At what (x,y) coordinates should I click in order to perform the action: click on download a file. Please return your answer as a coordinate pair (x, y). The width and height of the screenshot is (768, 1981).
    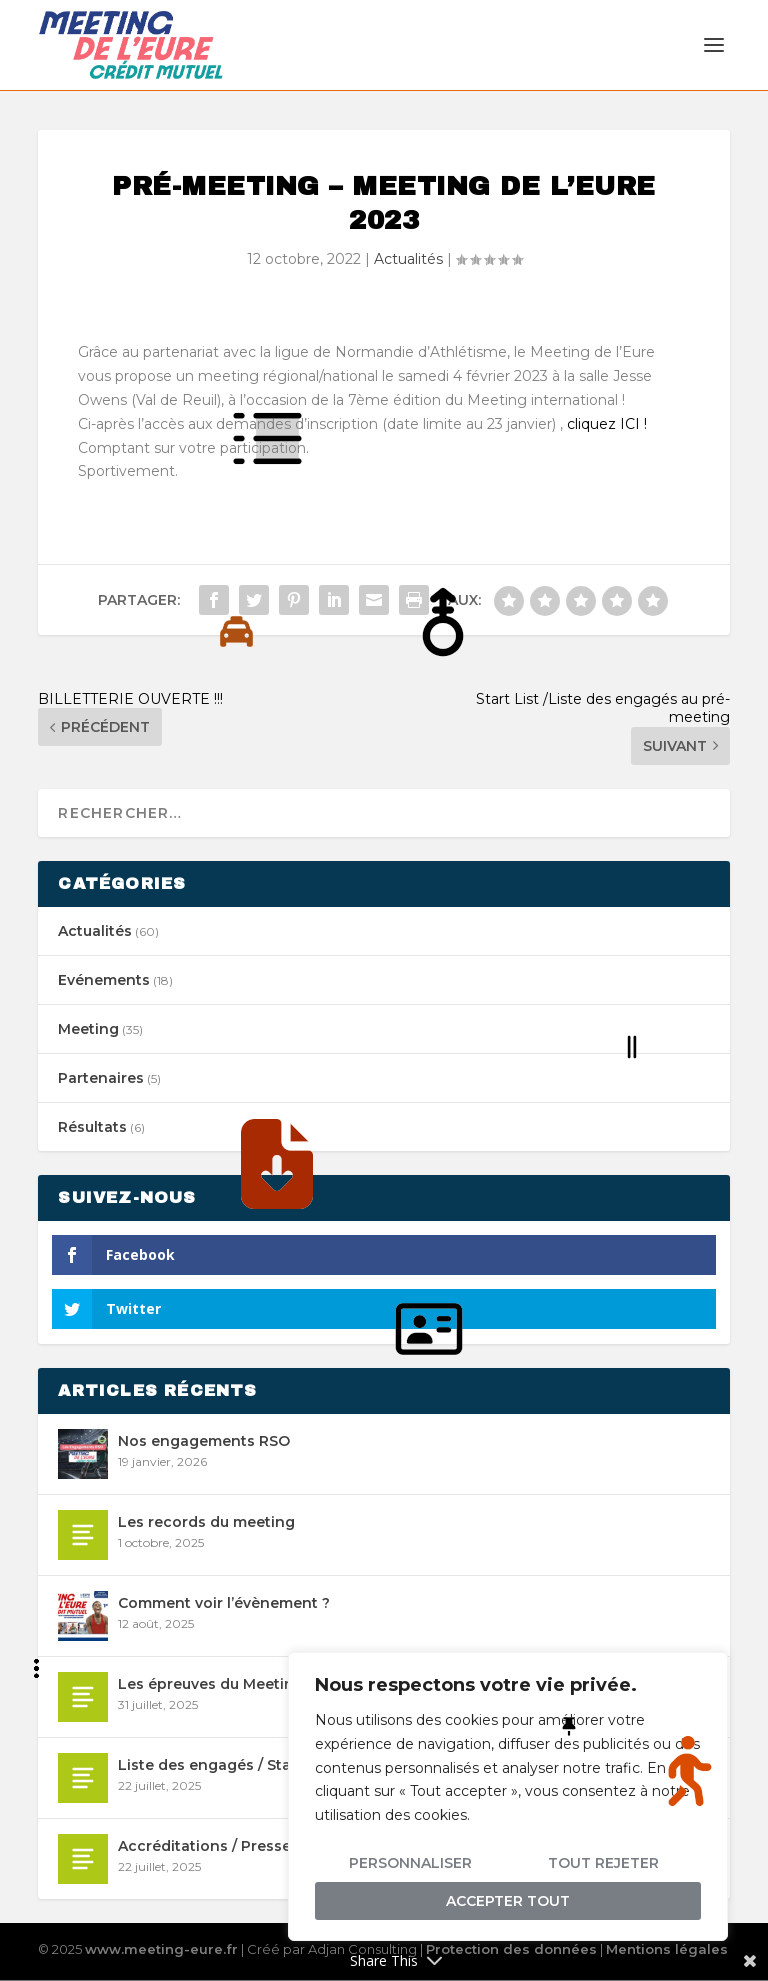
    Looking at the image, I should click on (277, 1164).